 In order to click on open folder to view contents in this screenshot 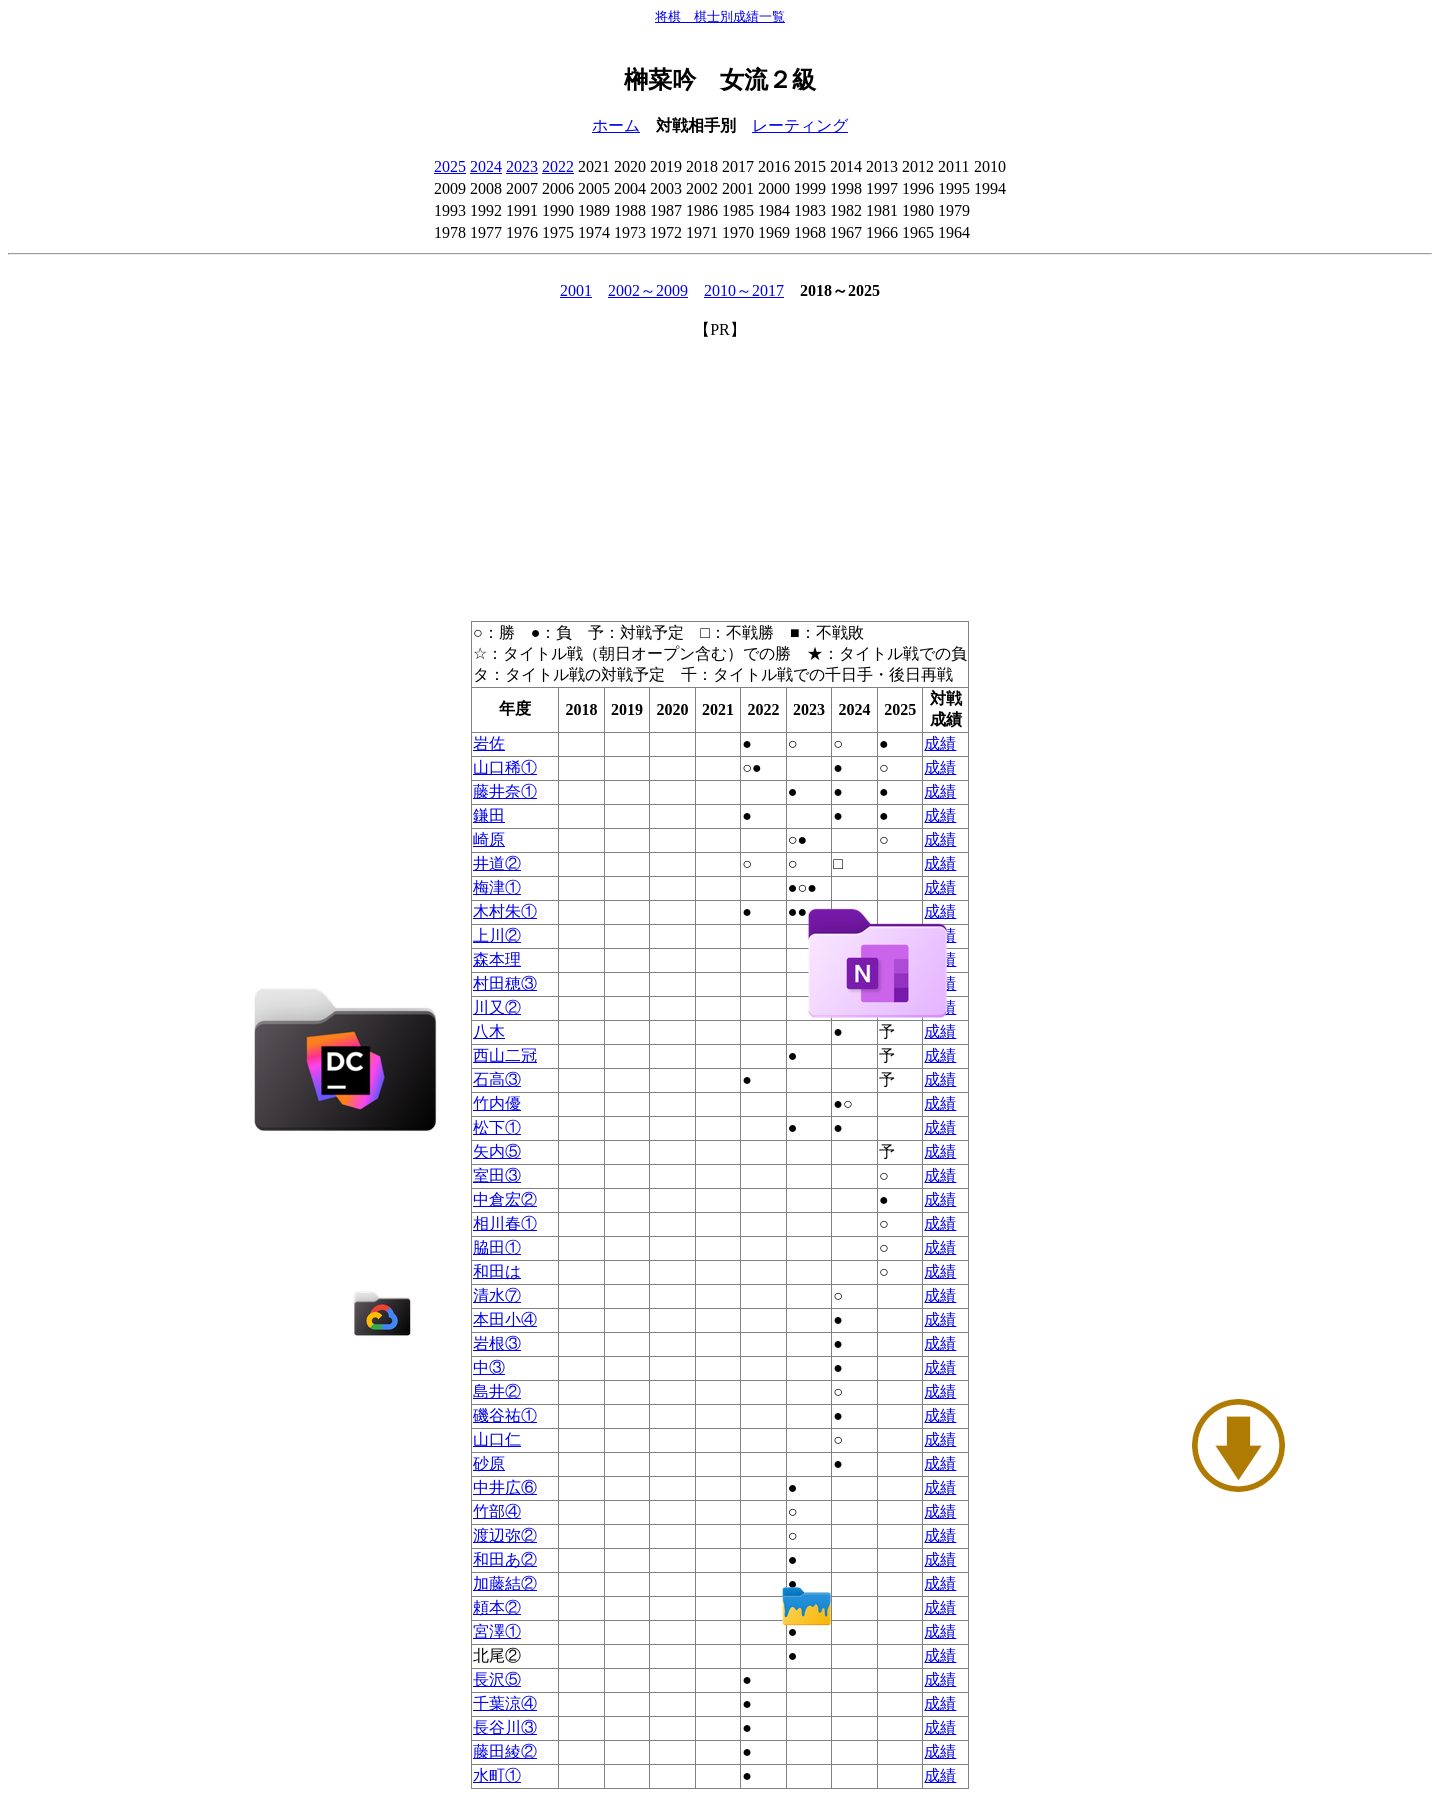, I will do `click(806, 1607)`.